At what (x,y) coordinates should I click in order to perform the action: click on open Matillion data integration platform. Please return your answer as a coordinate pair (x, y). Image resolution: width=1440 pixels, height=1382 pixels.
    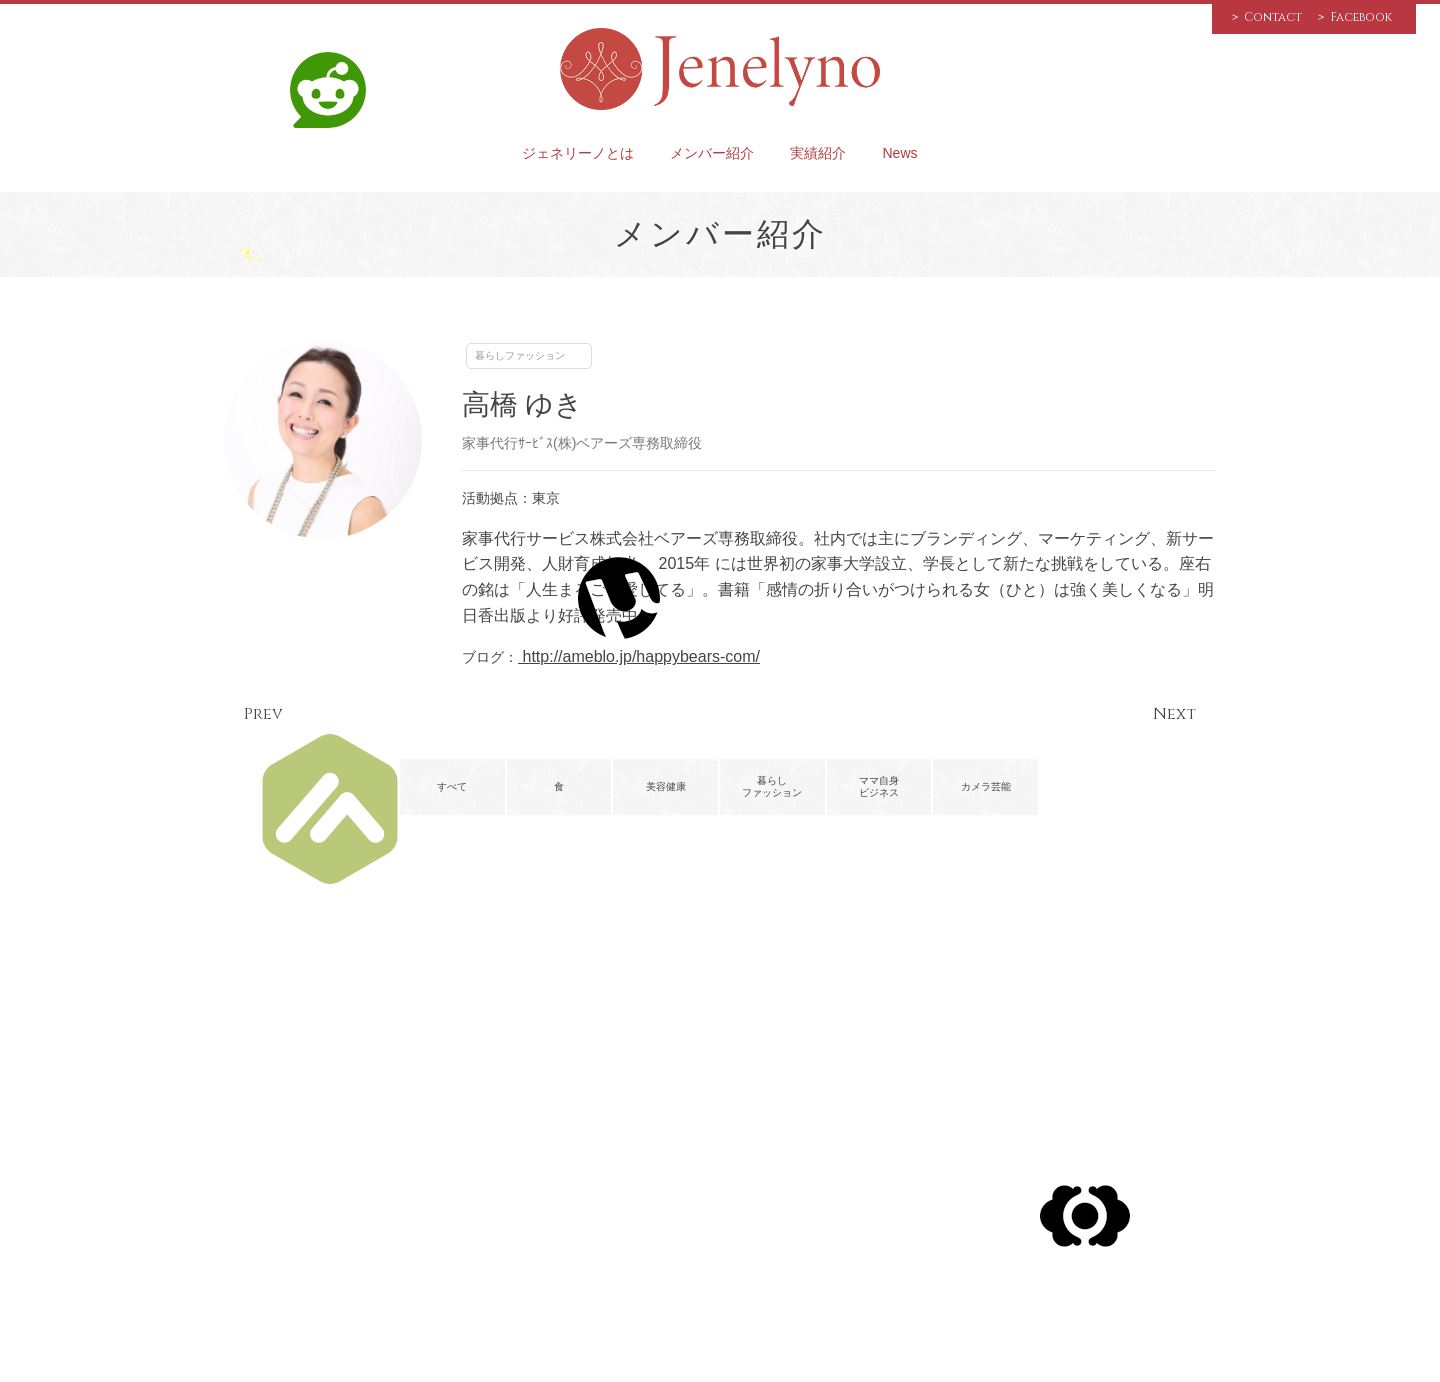
    Looking at the image, I should click on (330, 809).